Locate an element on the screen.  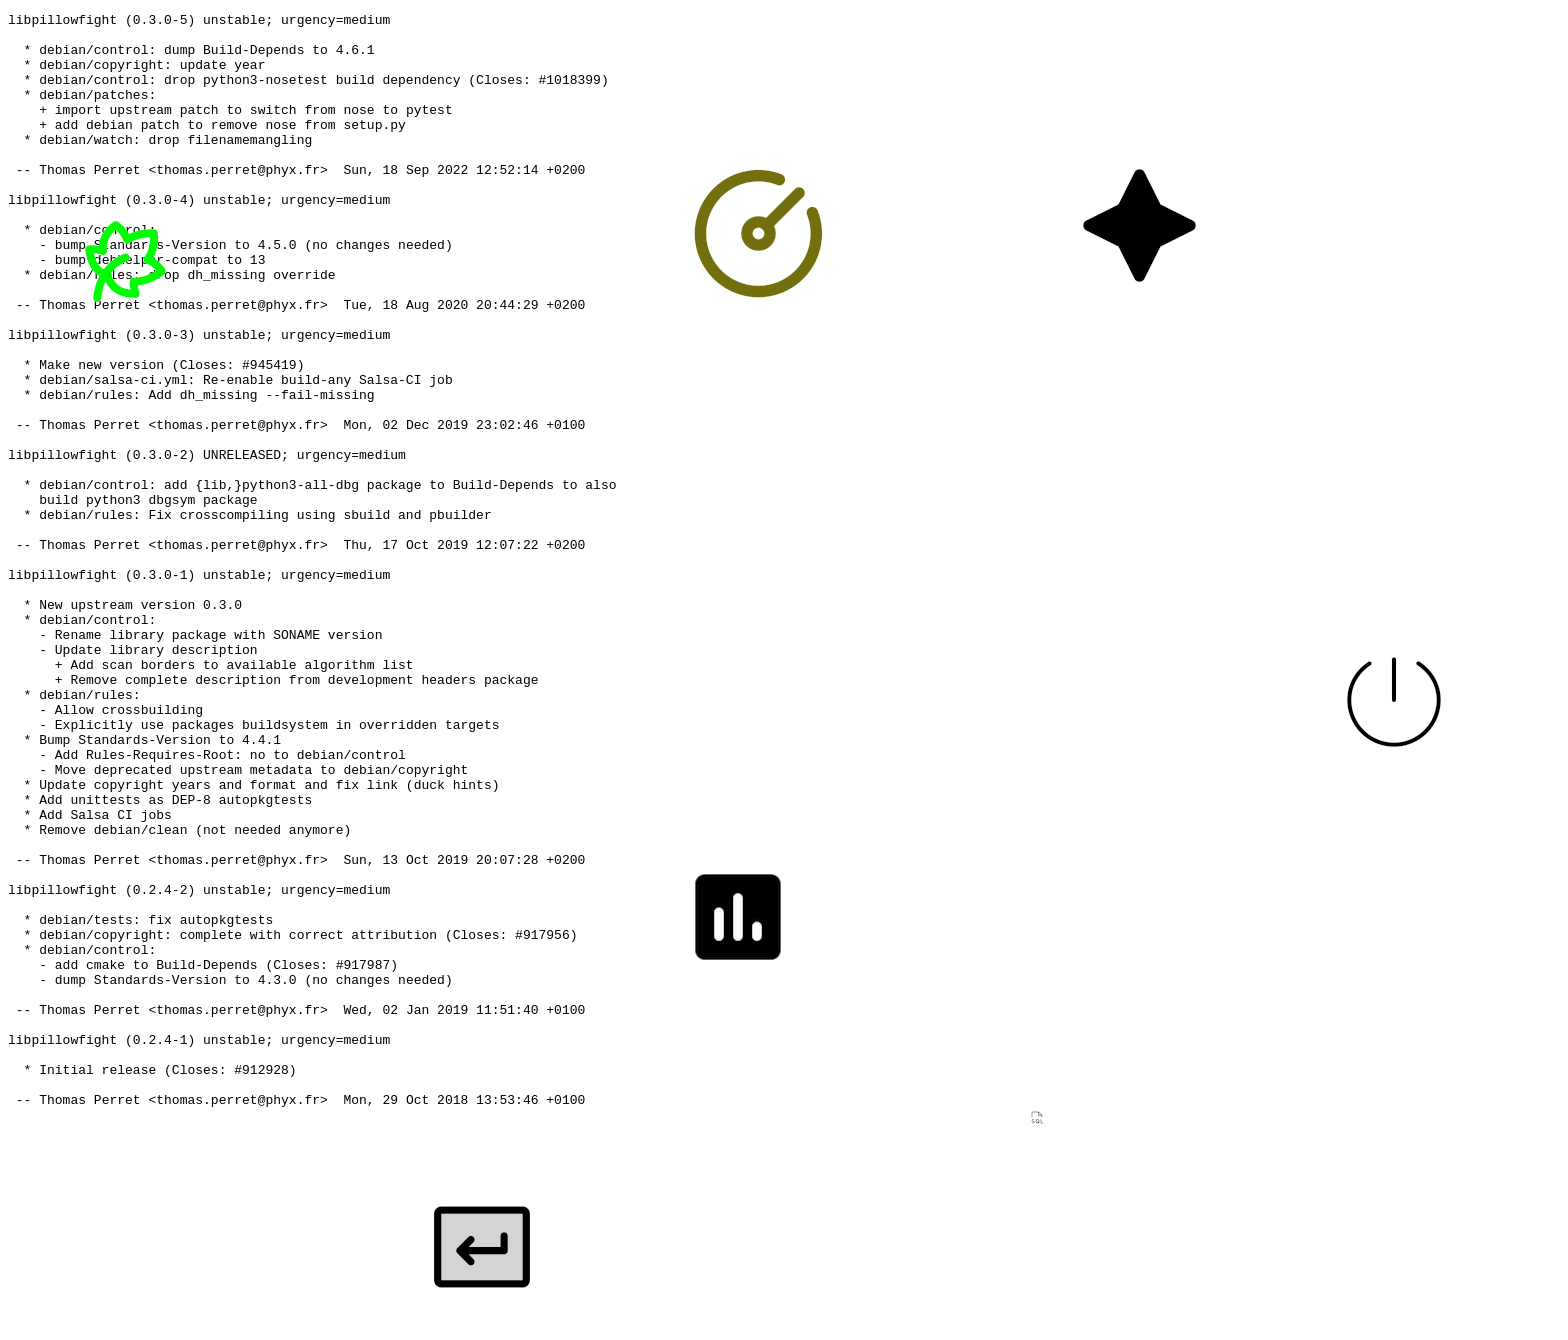
indicates a special or featured item is located at coordinates (1139, 225).